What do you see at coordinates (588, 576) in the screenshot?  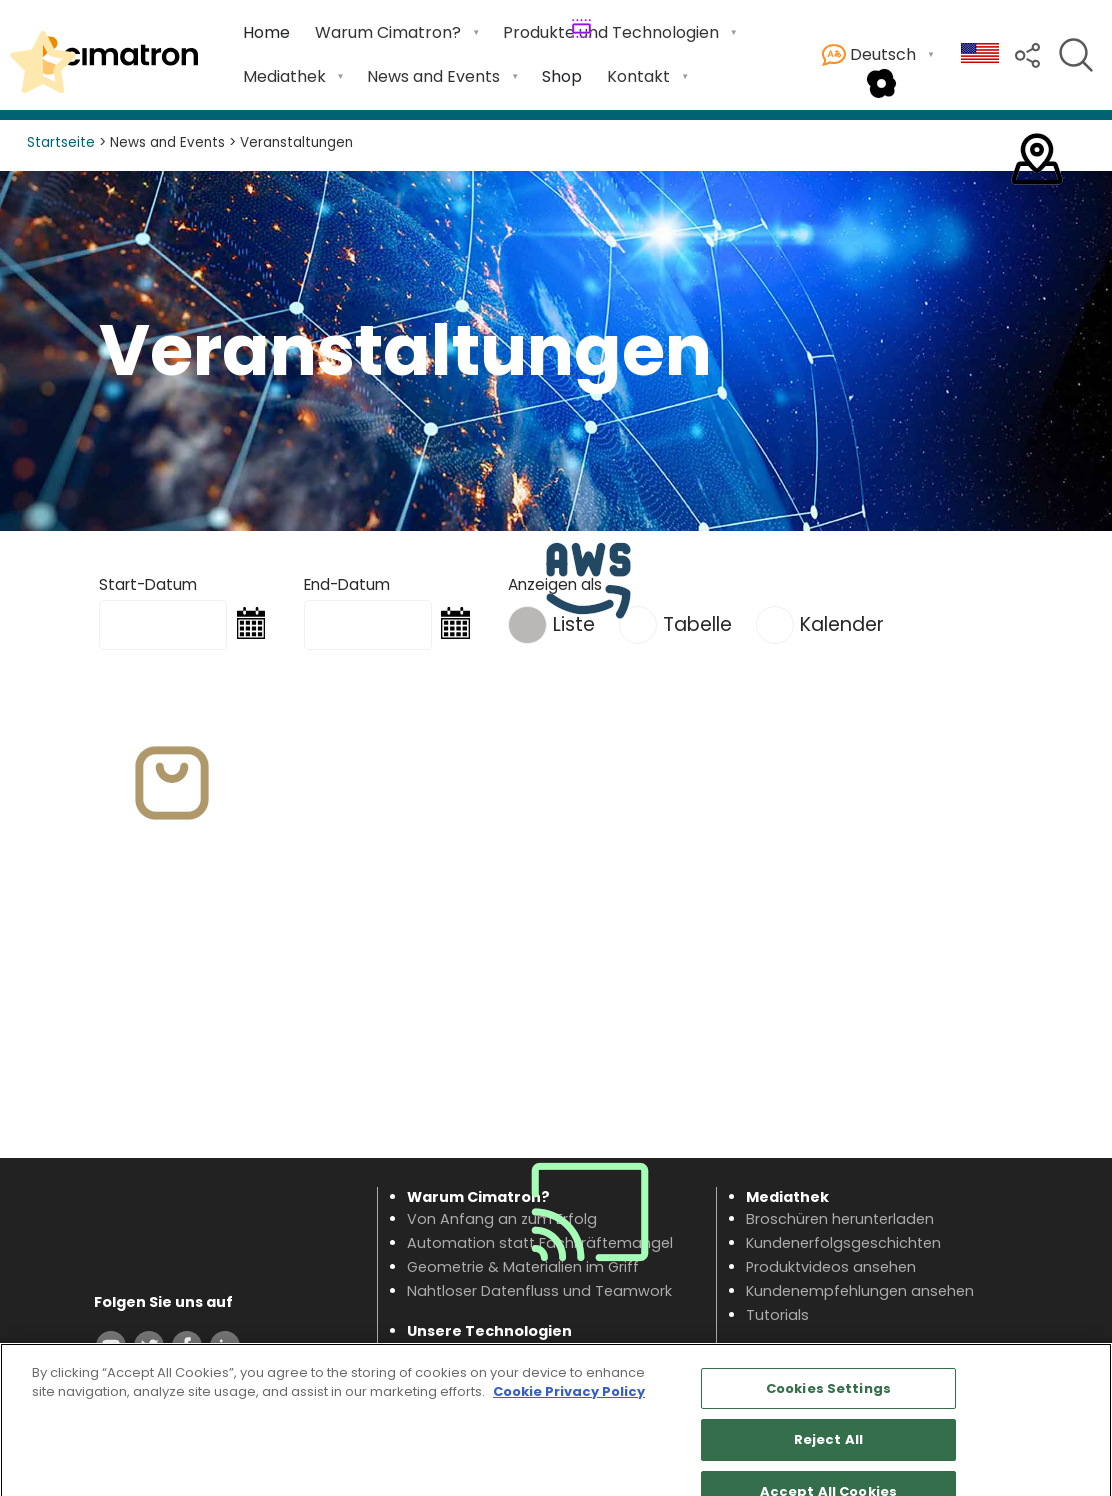 I see `access Amazon Web Services console` at bounding box center [588, 576].